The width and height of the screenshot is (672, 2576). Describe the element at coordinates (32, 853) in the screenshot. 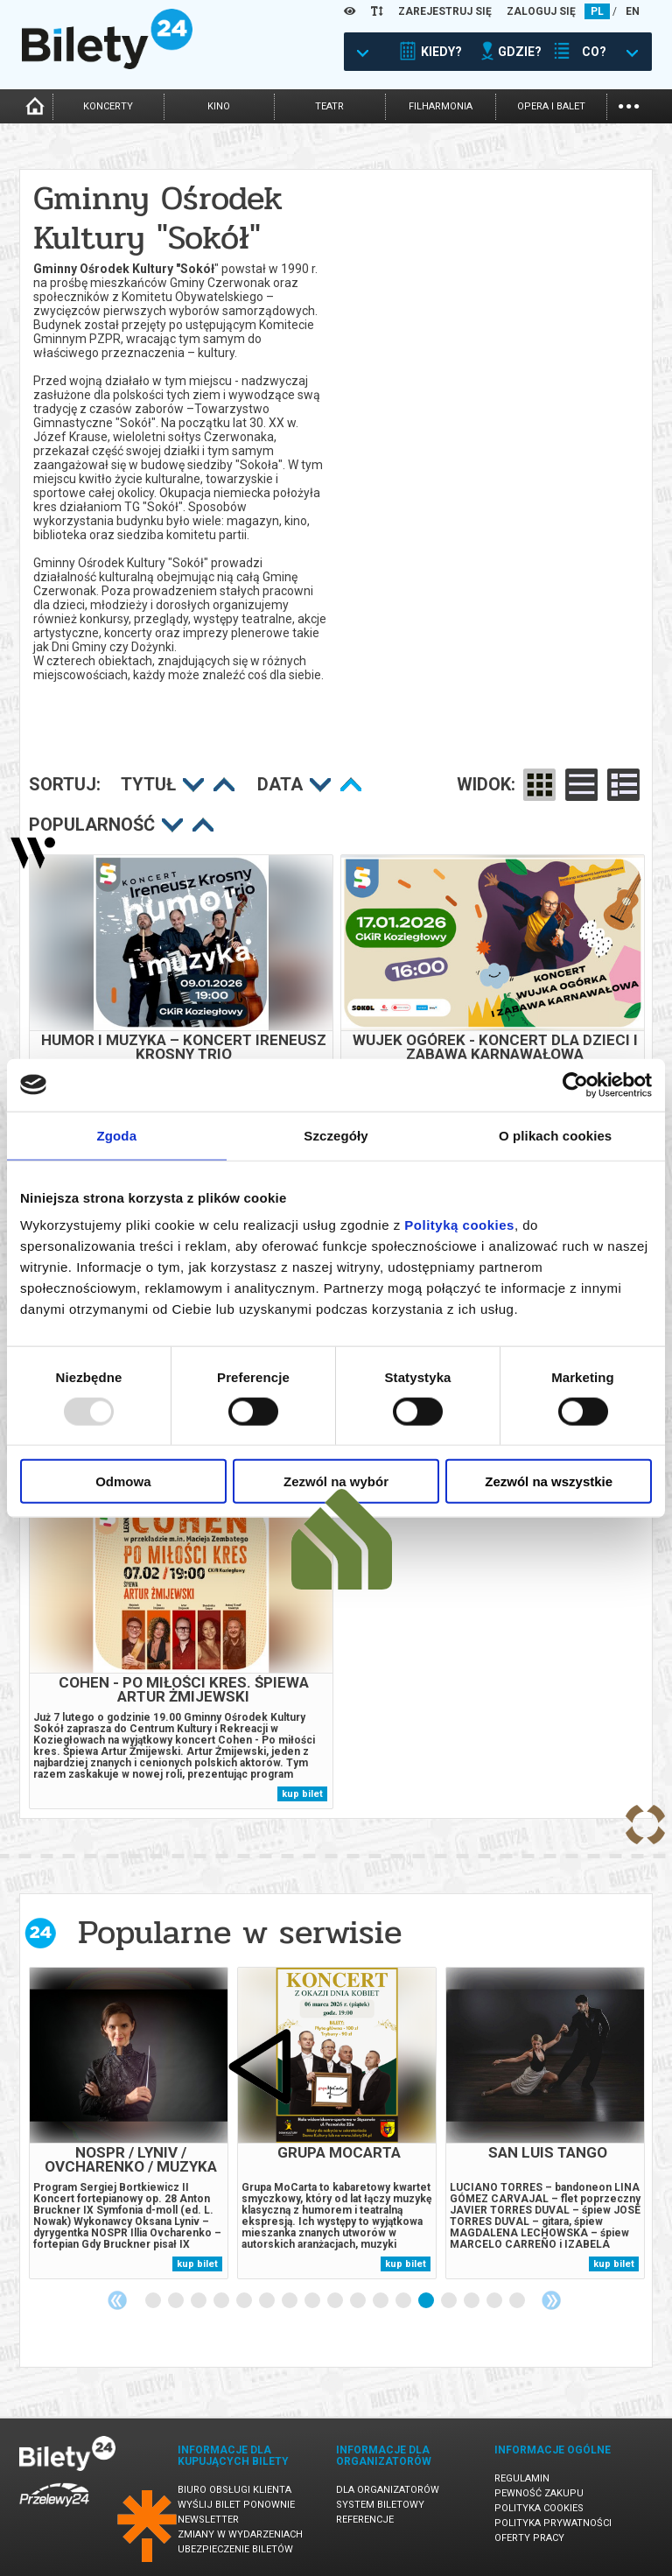

I see `open the Wantedly app` at that location.